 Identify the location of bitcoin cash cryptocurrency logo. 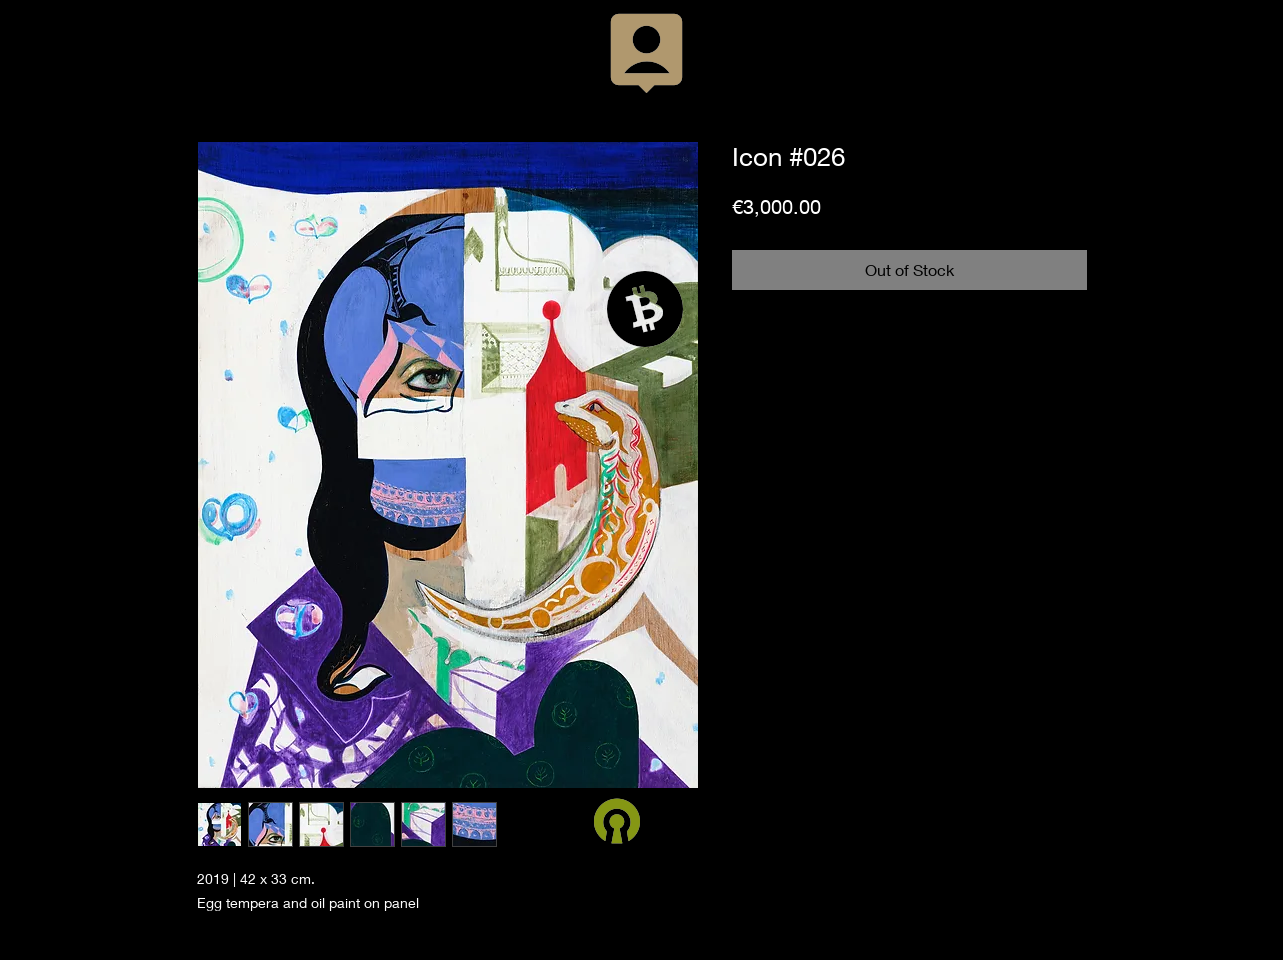
(645, 309).